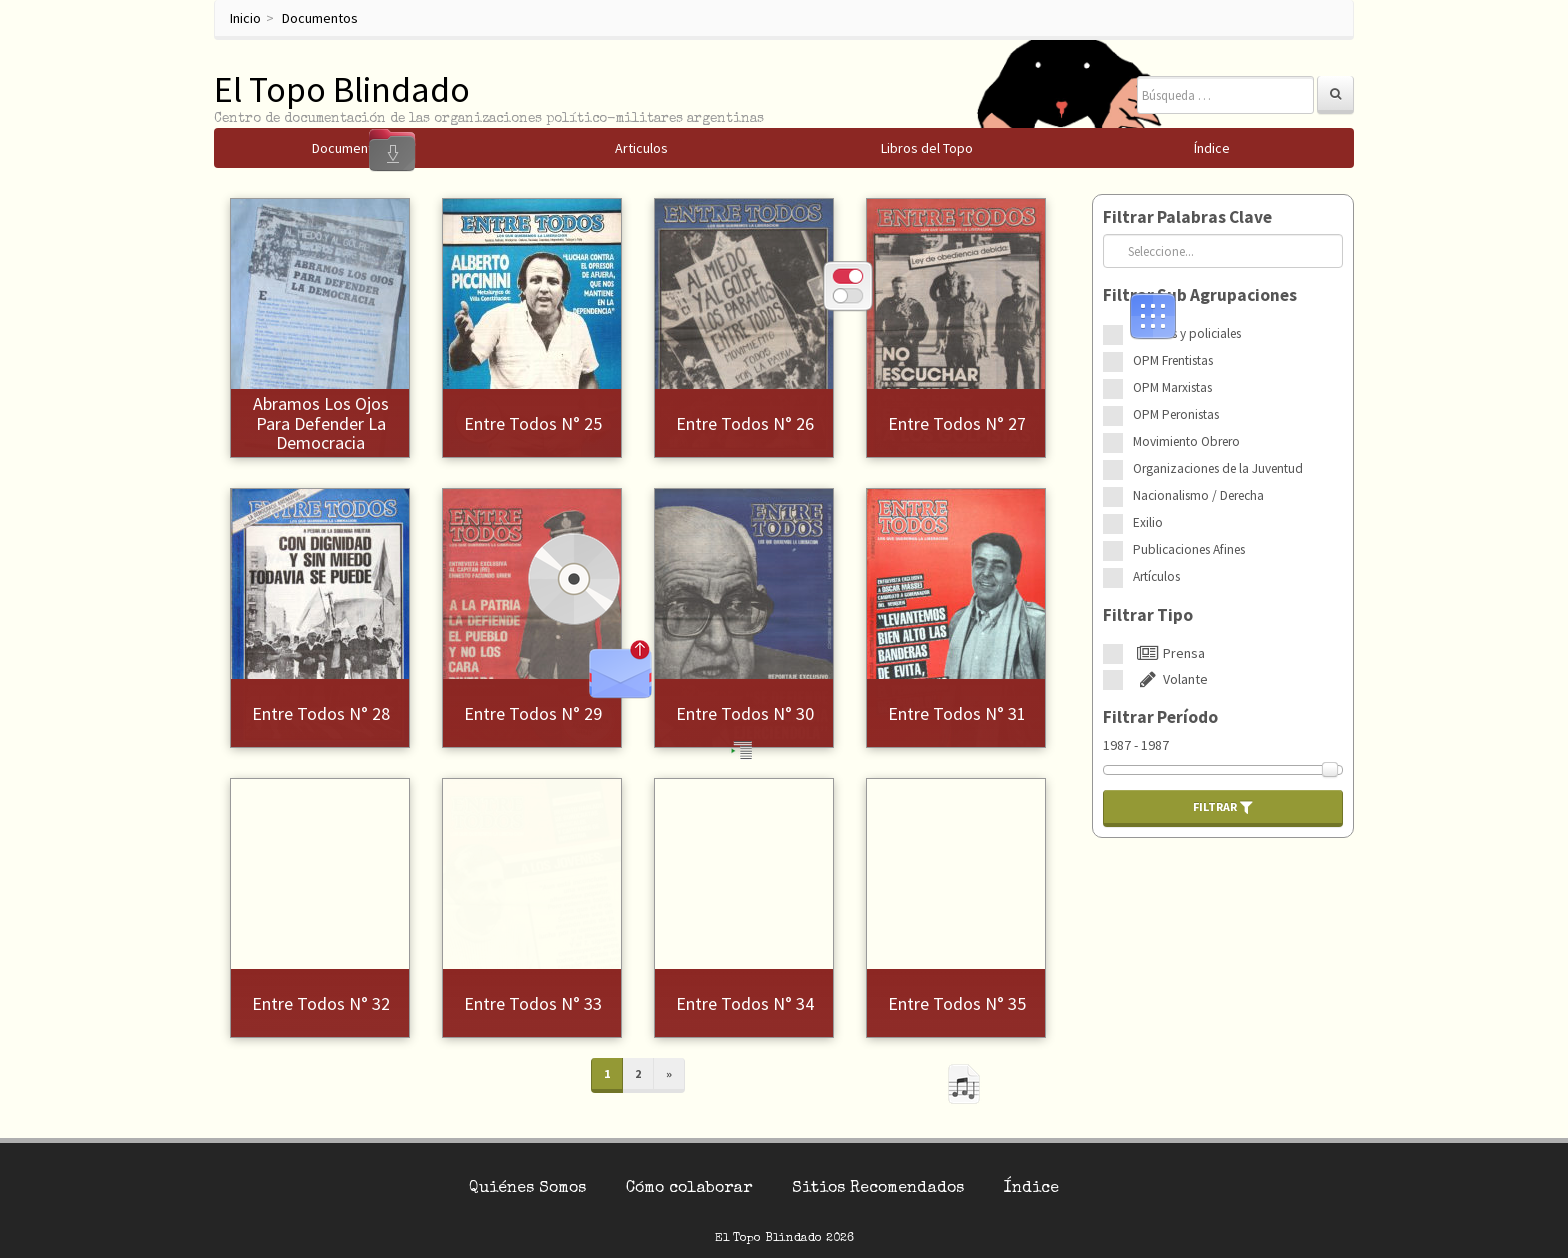 Image resolution: width=1568 pixels, height=1258 pixels. Describe the element at coordinates (1153, 316) in the screenshot. I see `view other applications` at that location.